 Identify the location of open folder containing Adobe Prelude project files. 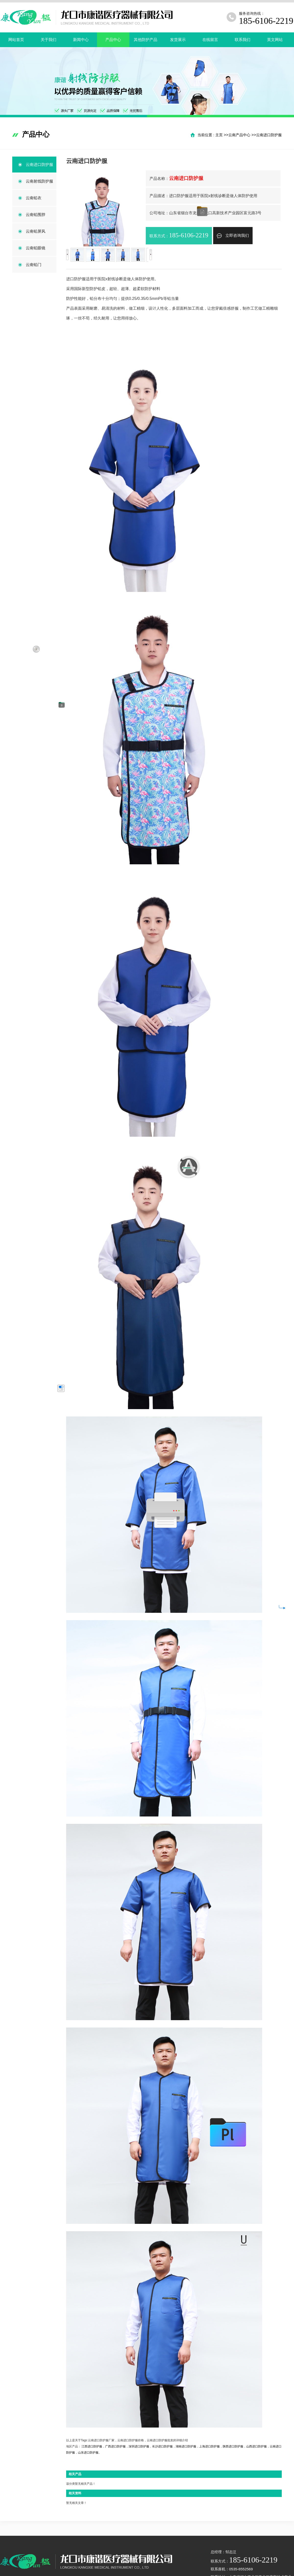
(228, 2133).